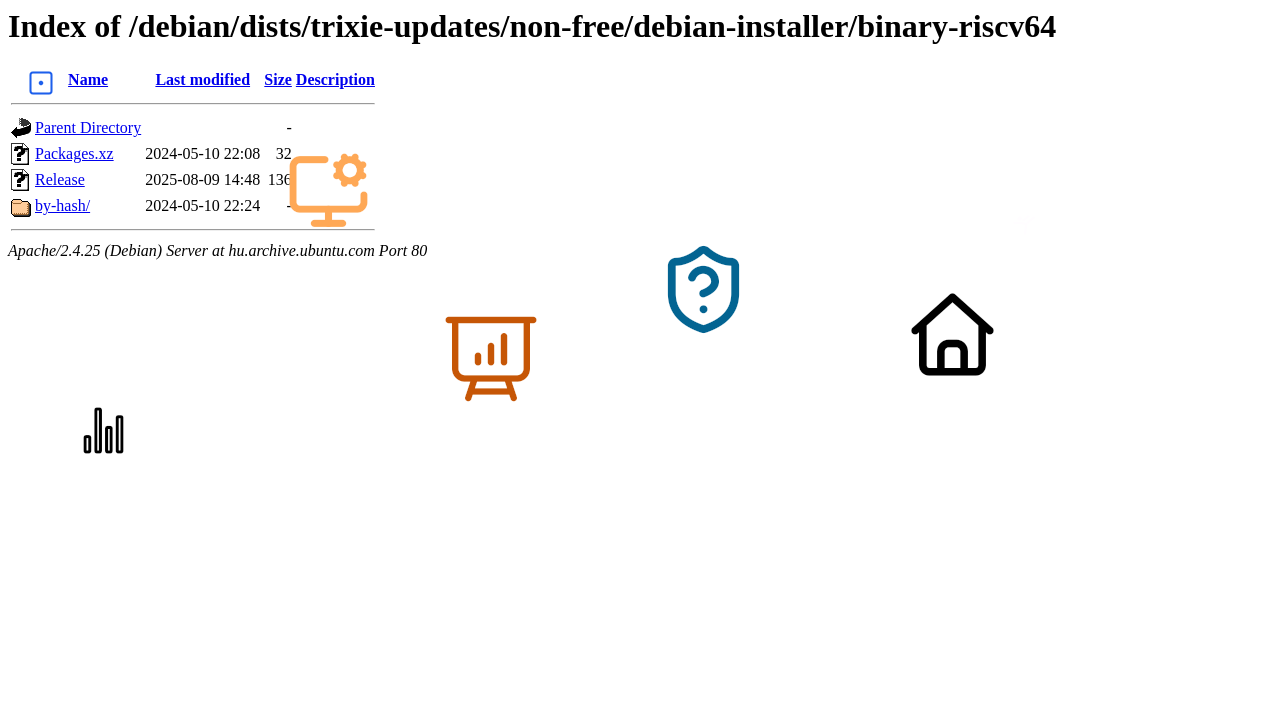  Describe the element at coordinates (952, 334) in the screenshot. I see `navigate to home screen` at that location.